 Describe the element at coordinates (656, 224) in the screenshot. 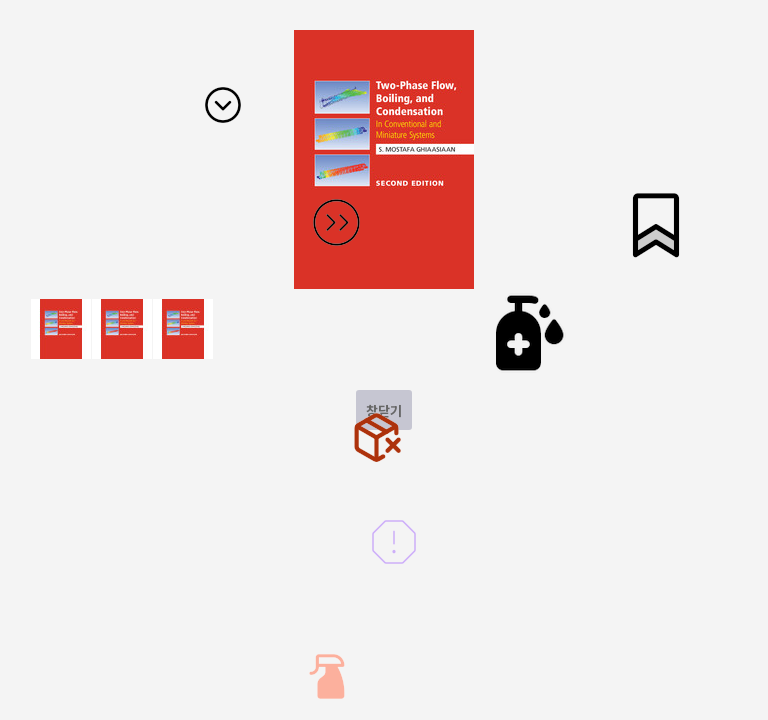

I see `save this item for later` at that location.